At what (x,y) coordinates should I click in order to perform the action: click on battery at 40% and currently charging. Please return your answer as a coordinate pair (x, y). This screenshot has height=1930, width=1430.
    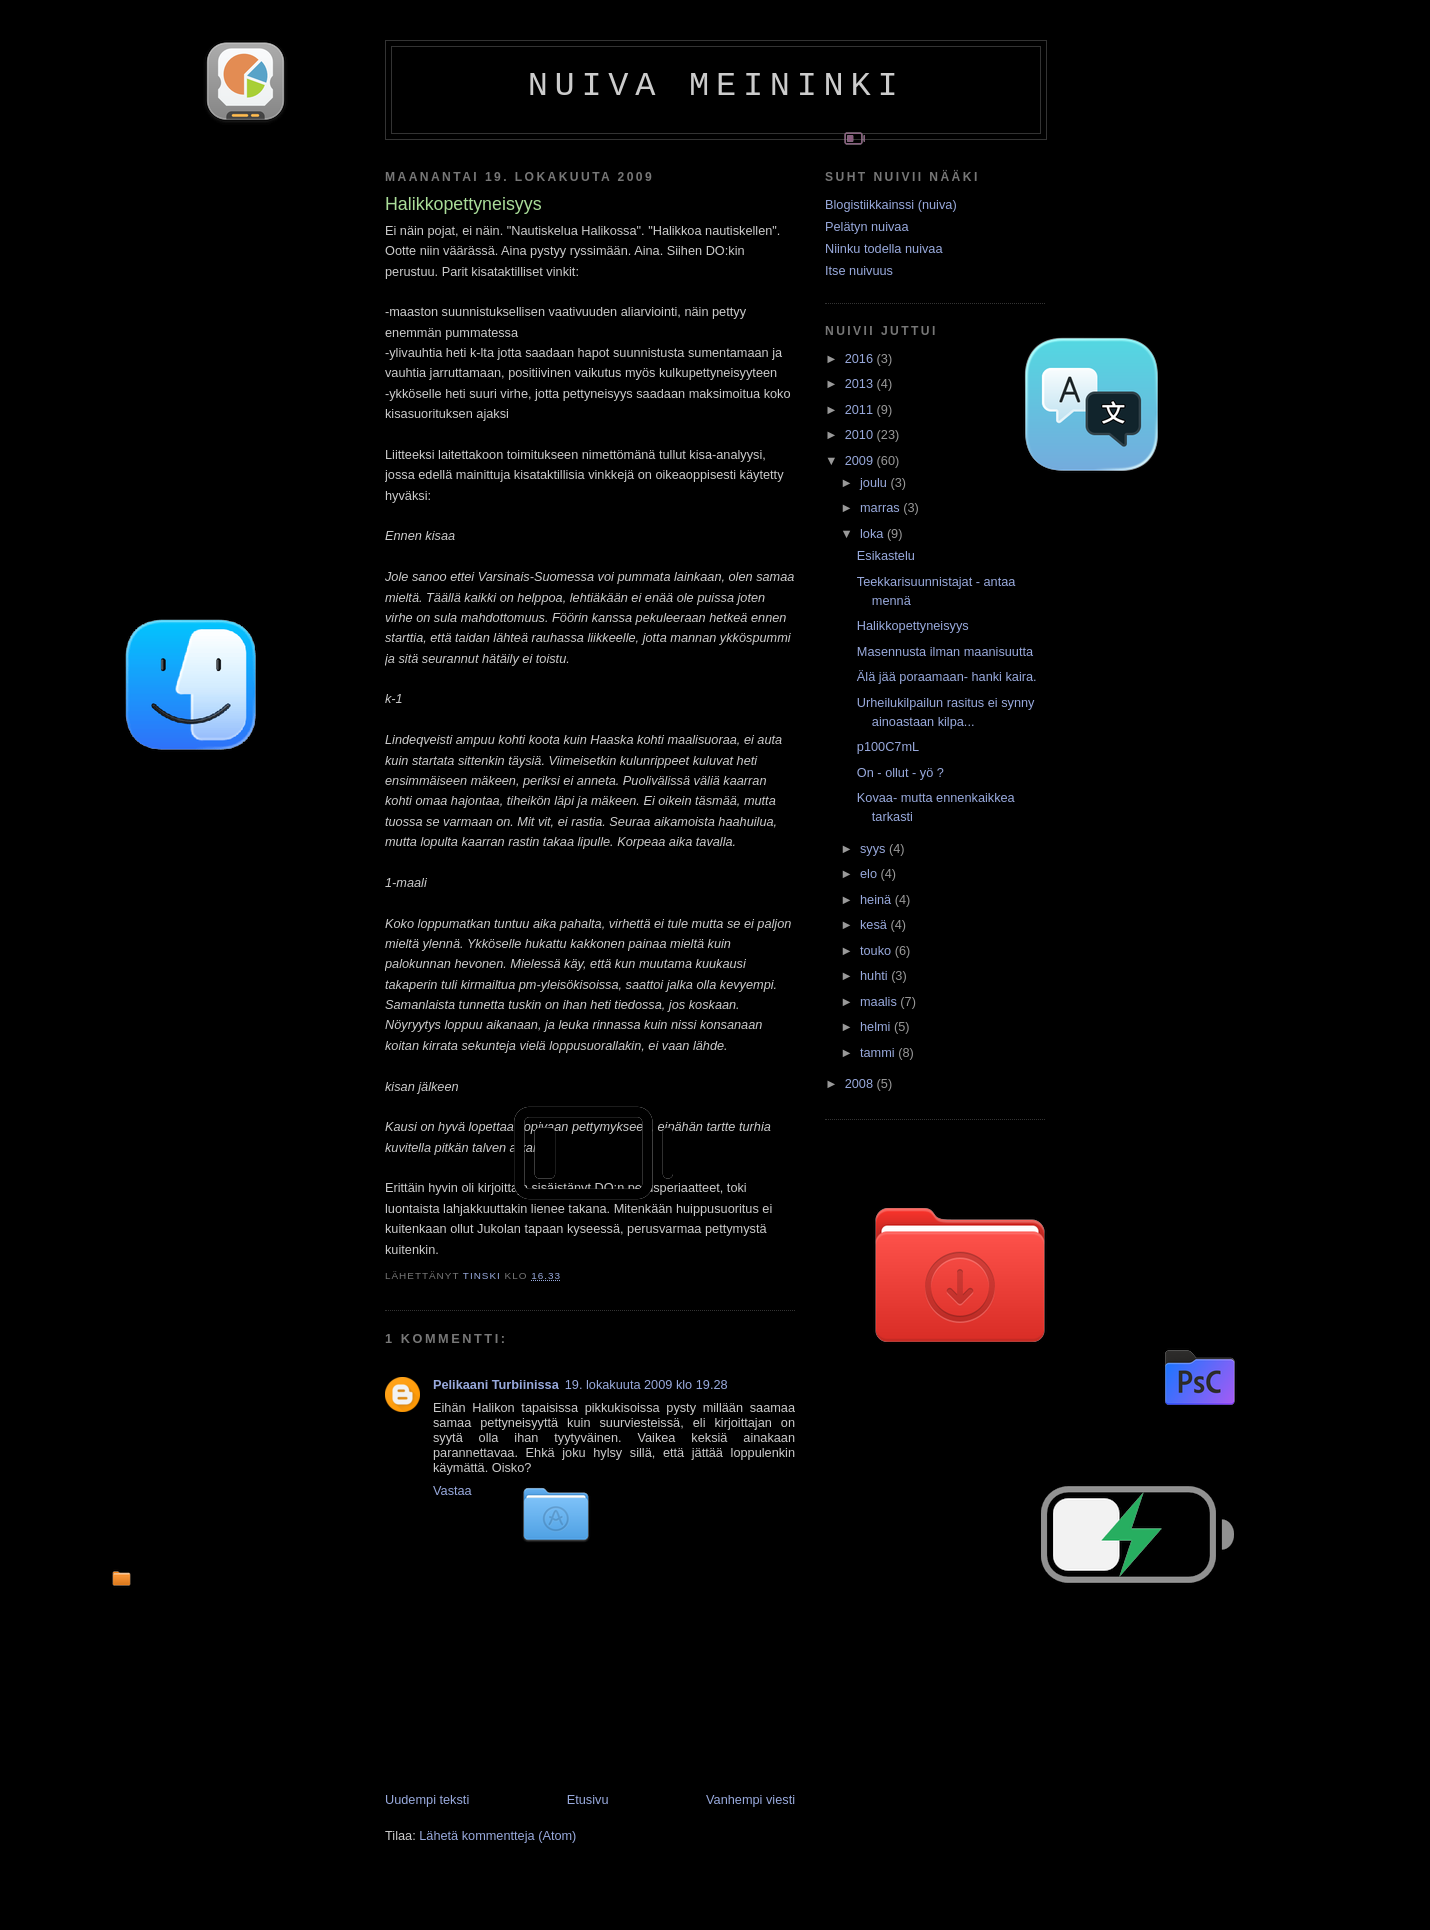
    Looking at the image, I should click on (1137, 1534).